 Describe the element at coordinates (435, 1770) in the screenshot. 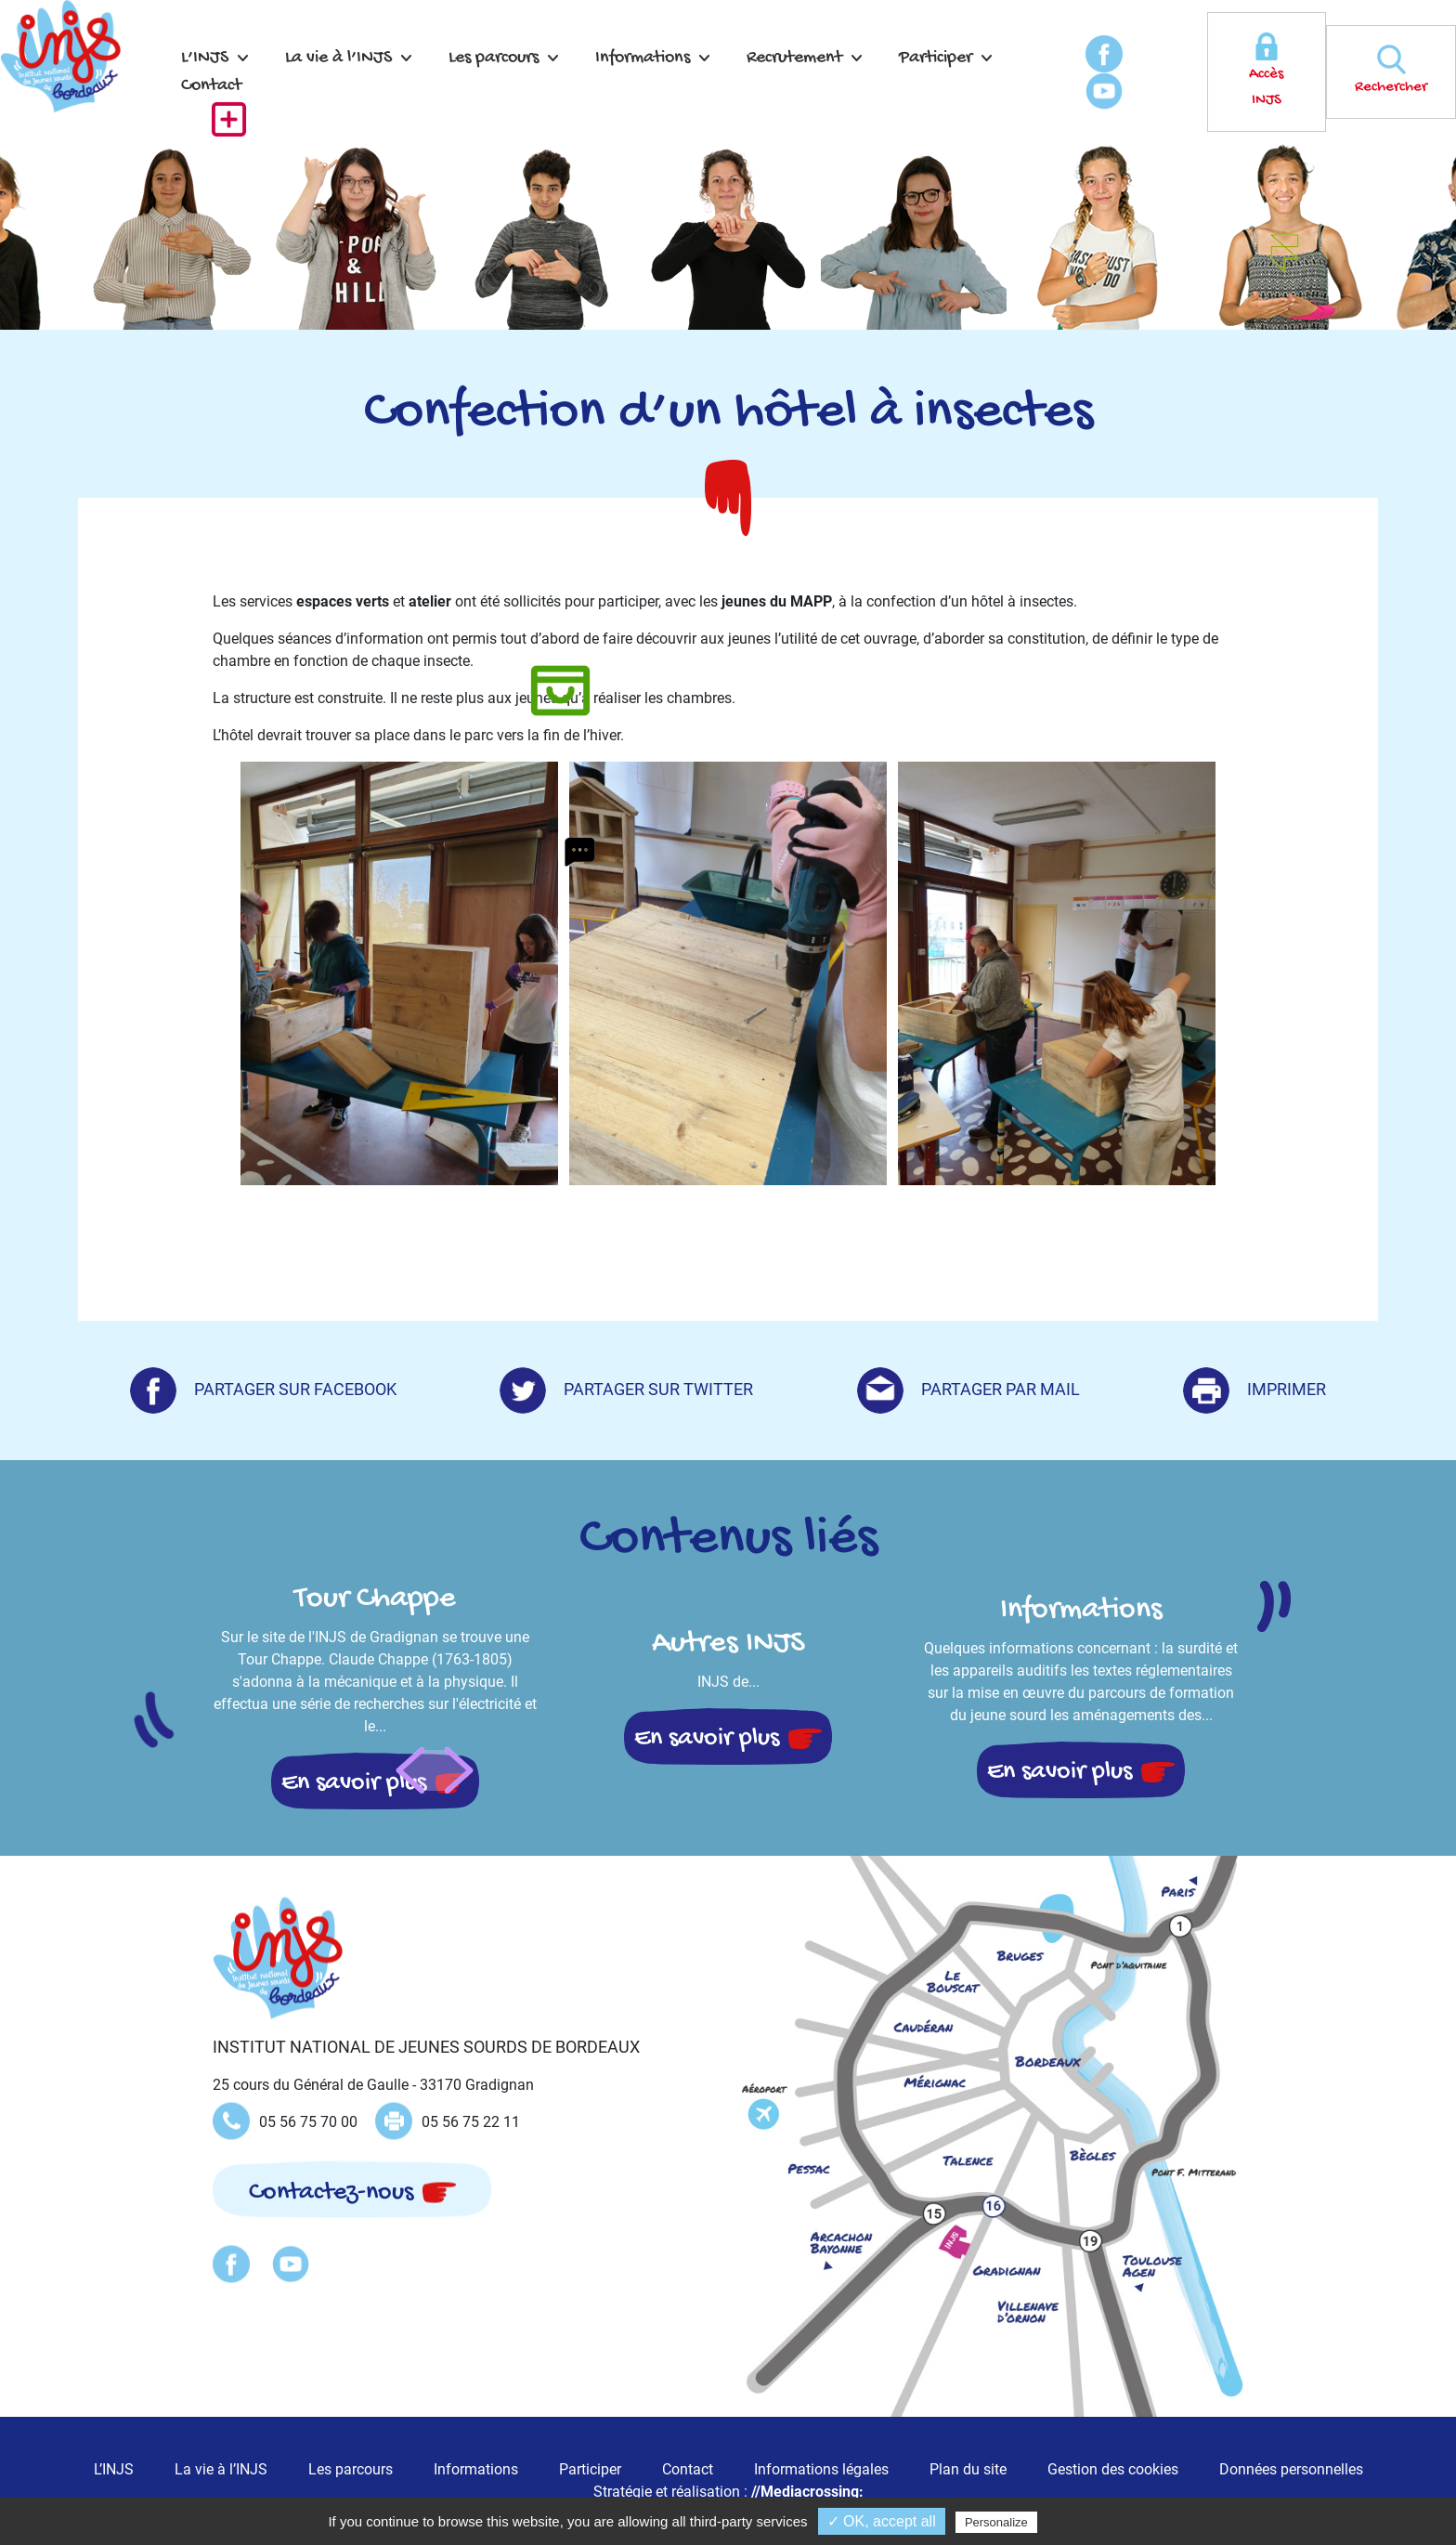

I see `view or edit source code` at that location.